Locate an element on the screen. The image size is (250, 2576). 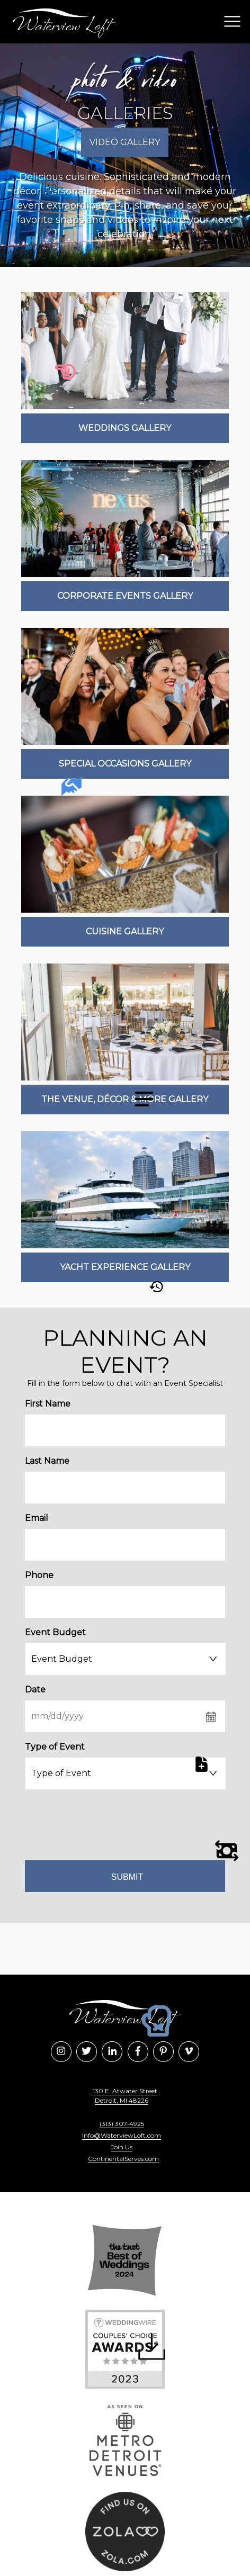
justify text alignment is located at coordinates (144, 1099).